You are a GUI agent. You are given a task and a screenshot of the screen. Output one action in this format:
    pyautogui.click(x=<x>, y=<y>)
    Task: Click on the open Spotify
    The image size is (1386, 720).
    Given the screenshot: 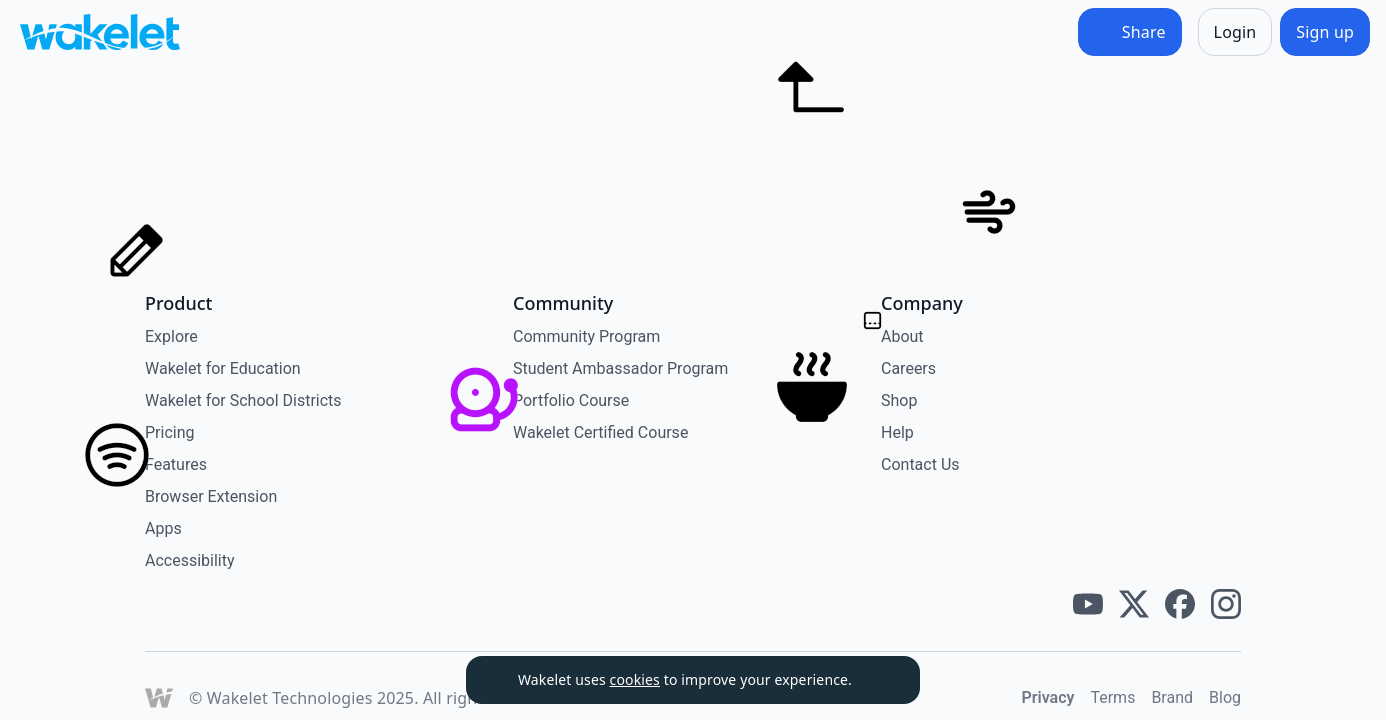 What is the action you would take?
    pyautogui.click(x=117, y=455)
    